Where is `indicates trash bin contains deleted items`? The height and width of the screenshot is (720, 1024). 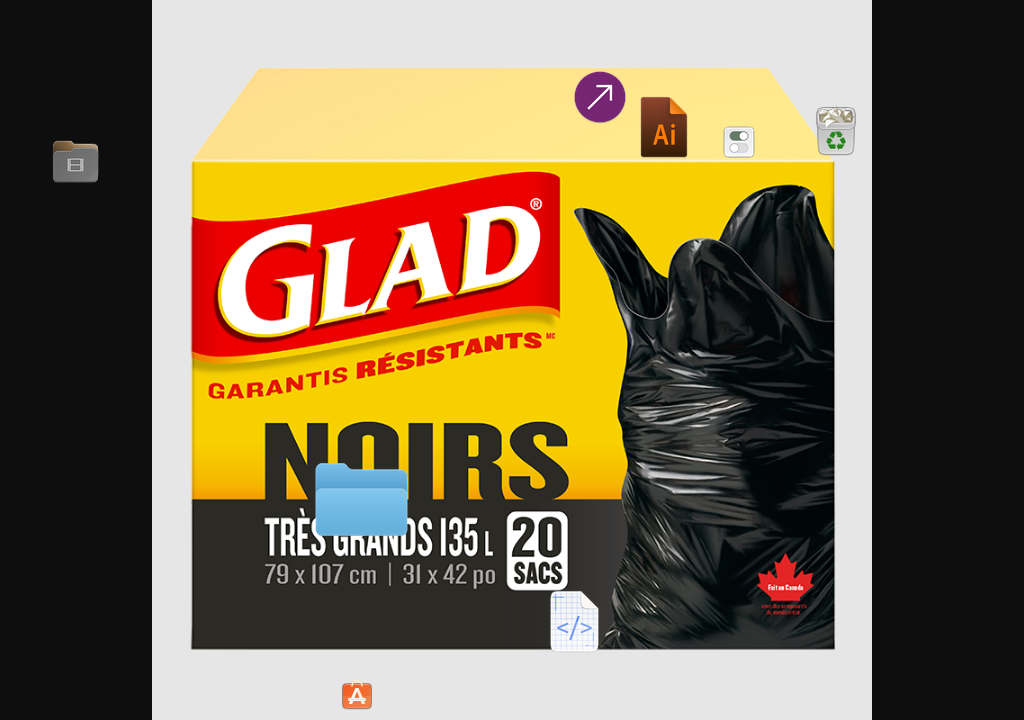 indicates trash bin contains deleted items is located at coordinates (836, 131).